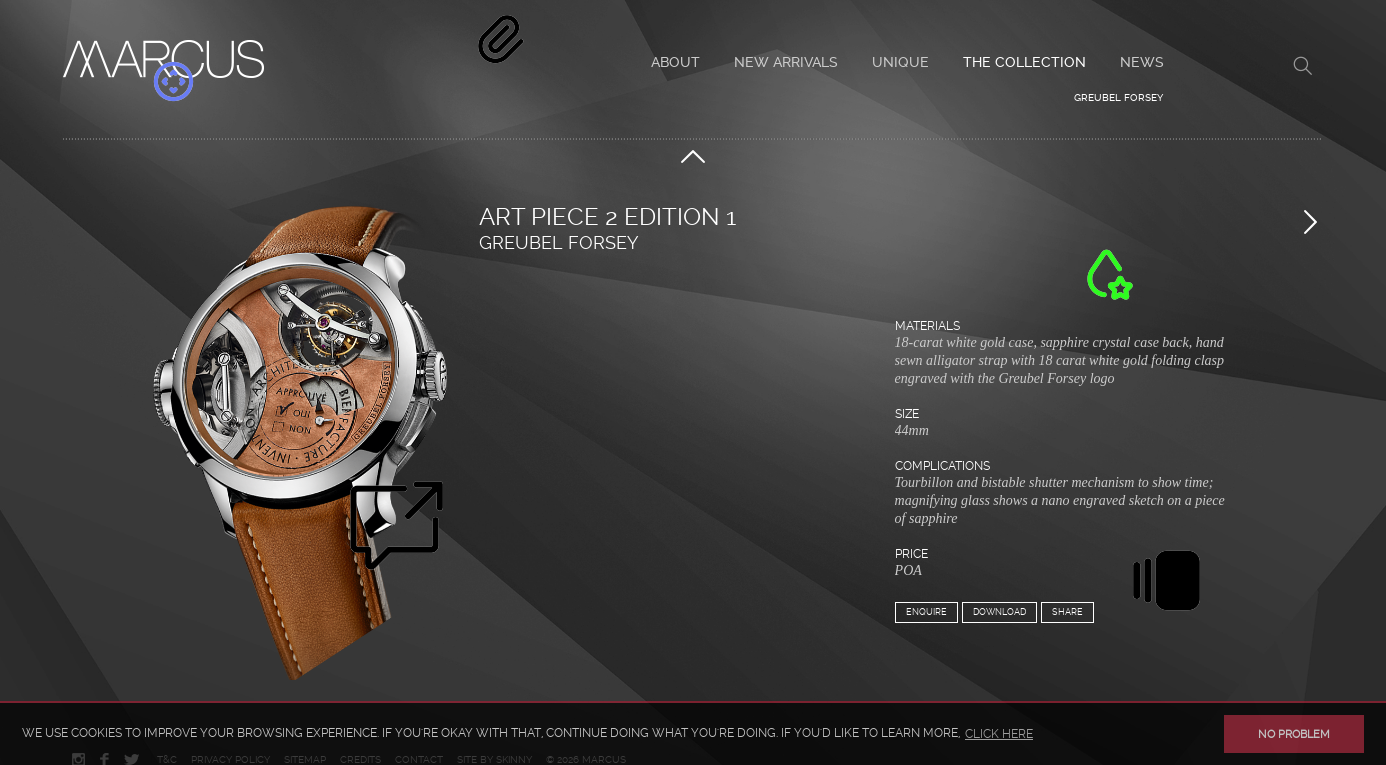  What do you see at coordinates (394, 525) in the screenshot?
I see `view cross-referenced issues or pull requests` at bounding box center [394, 525].